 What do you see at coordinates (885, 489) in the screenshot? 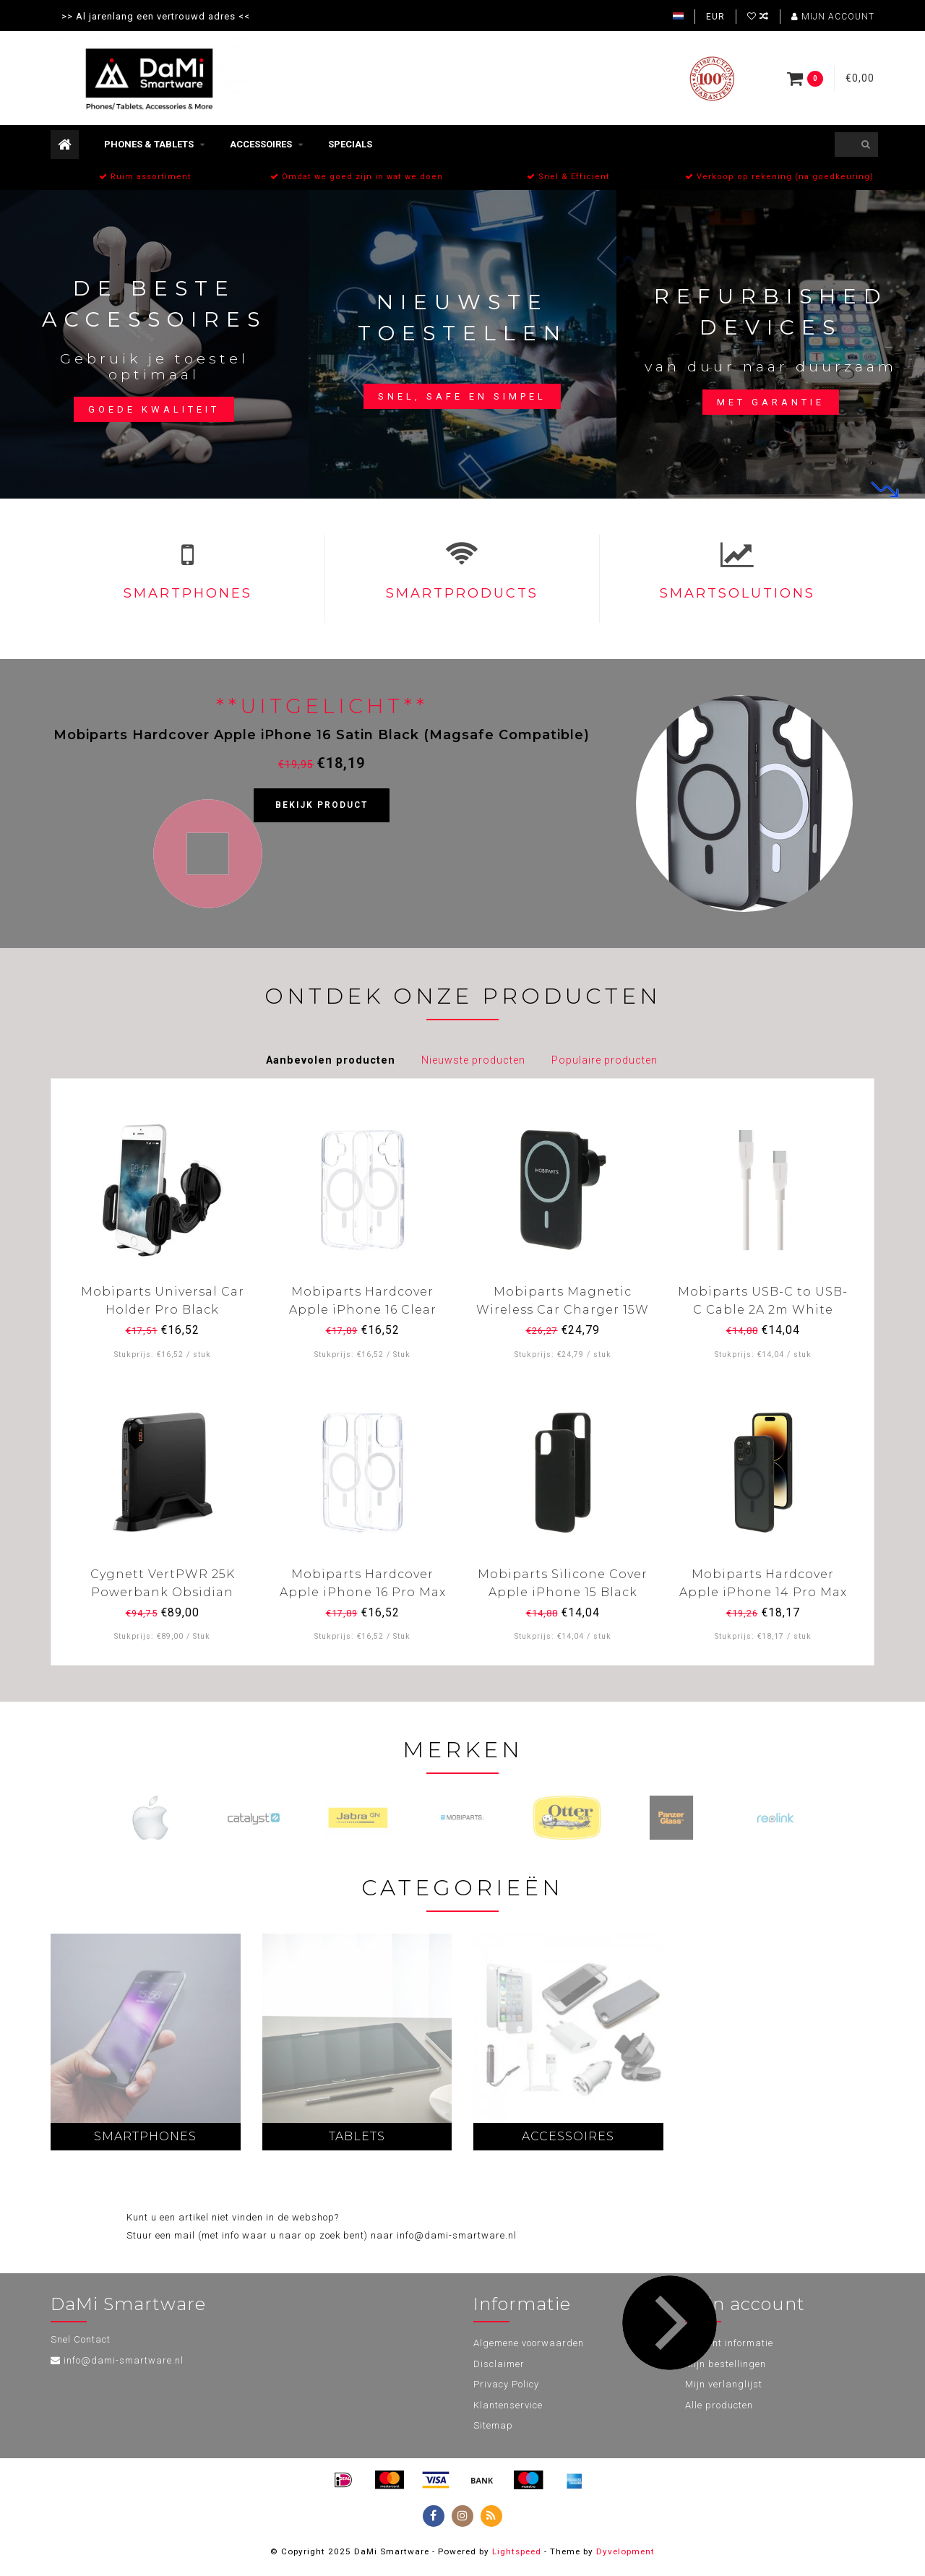
I see `indicates a declining trend or decreasing value` at bounding box center [885, 489].